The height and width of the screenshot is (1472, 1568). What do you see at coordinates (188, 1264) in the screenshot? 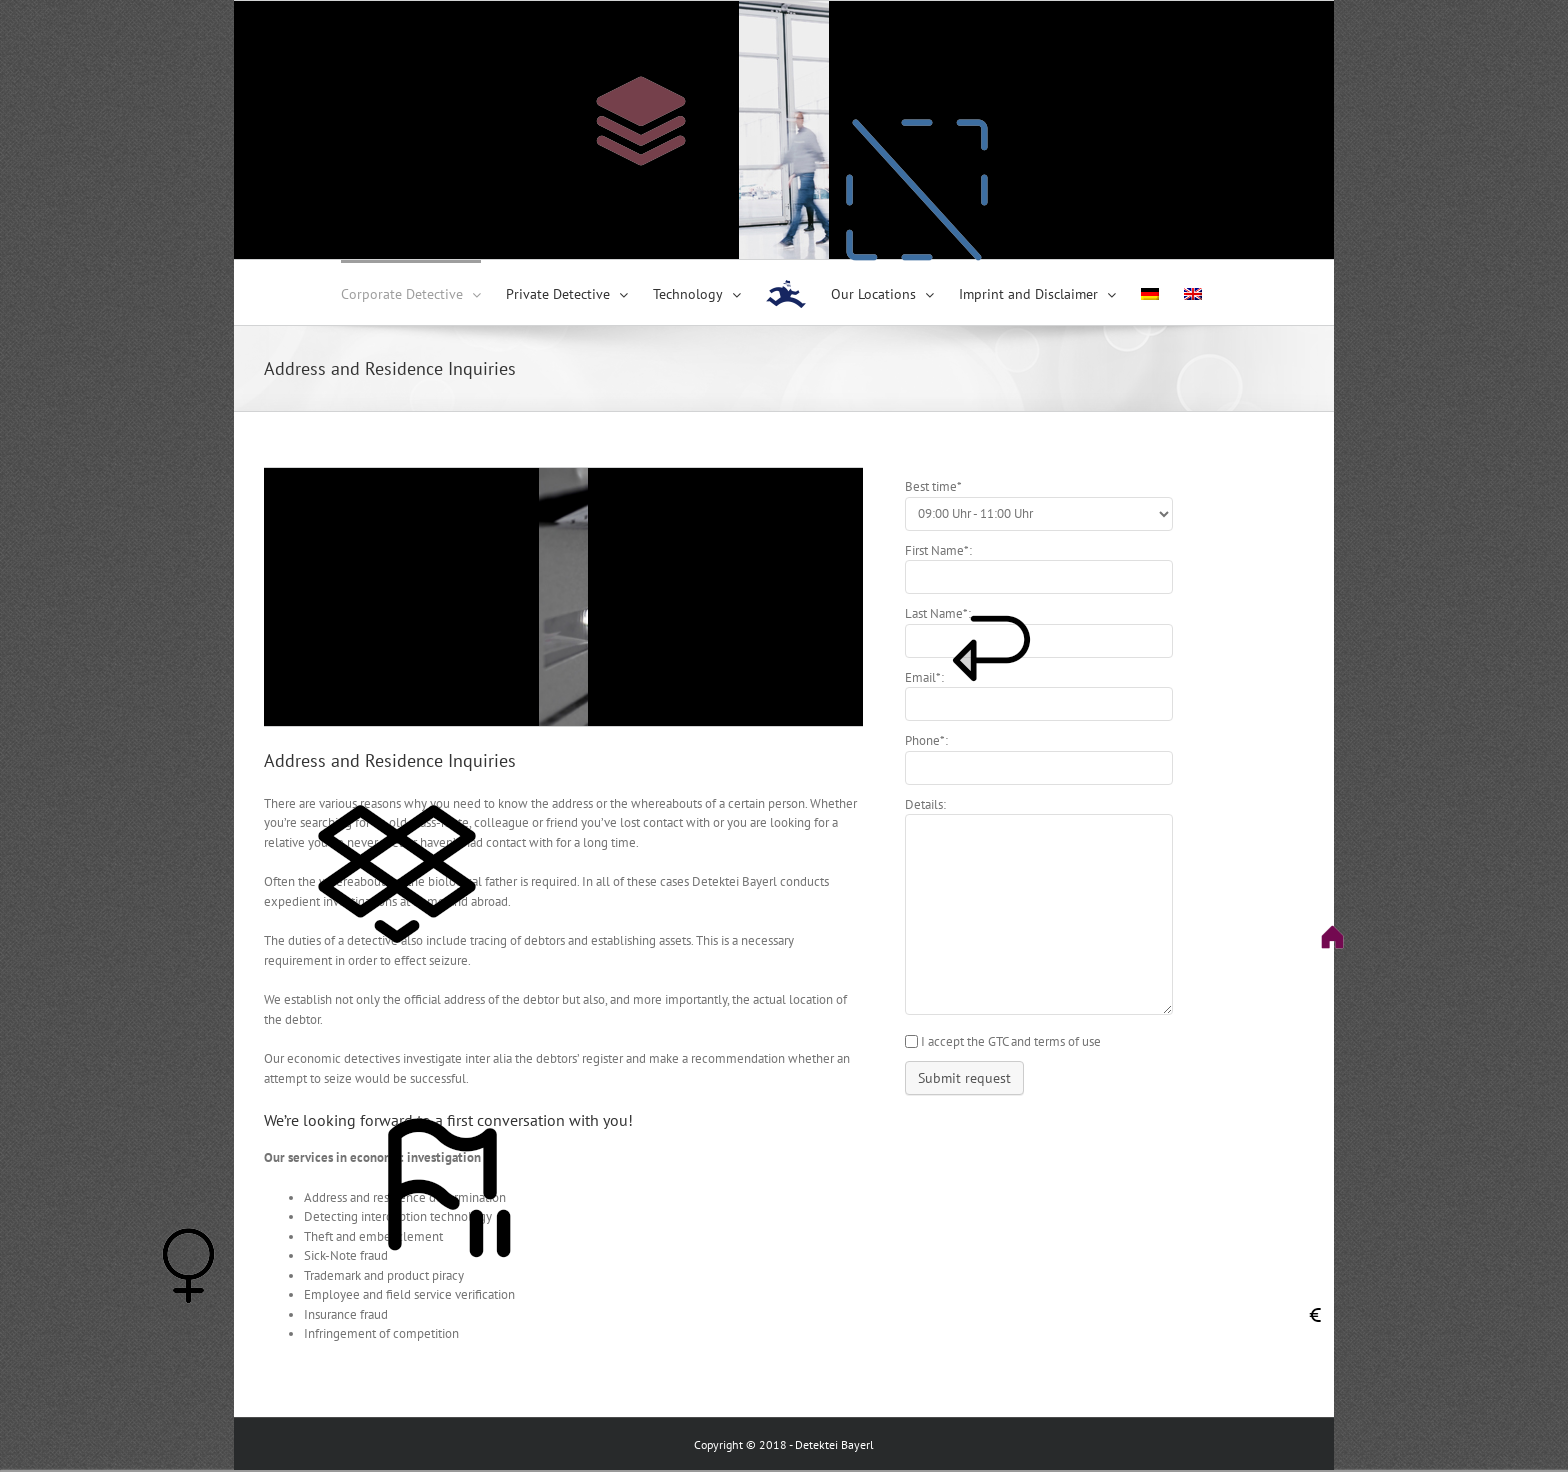
I see `indicates female gender option` at bounding box center [188, 1264].